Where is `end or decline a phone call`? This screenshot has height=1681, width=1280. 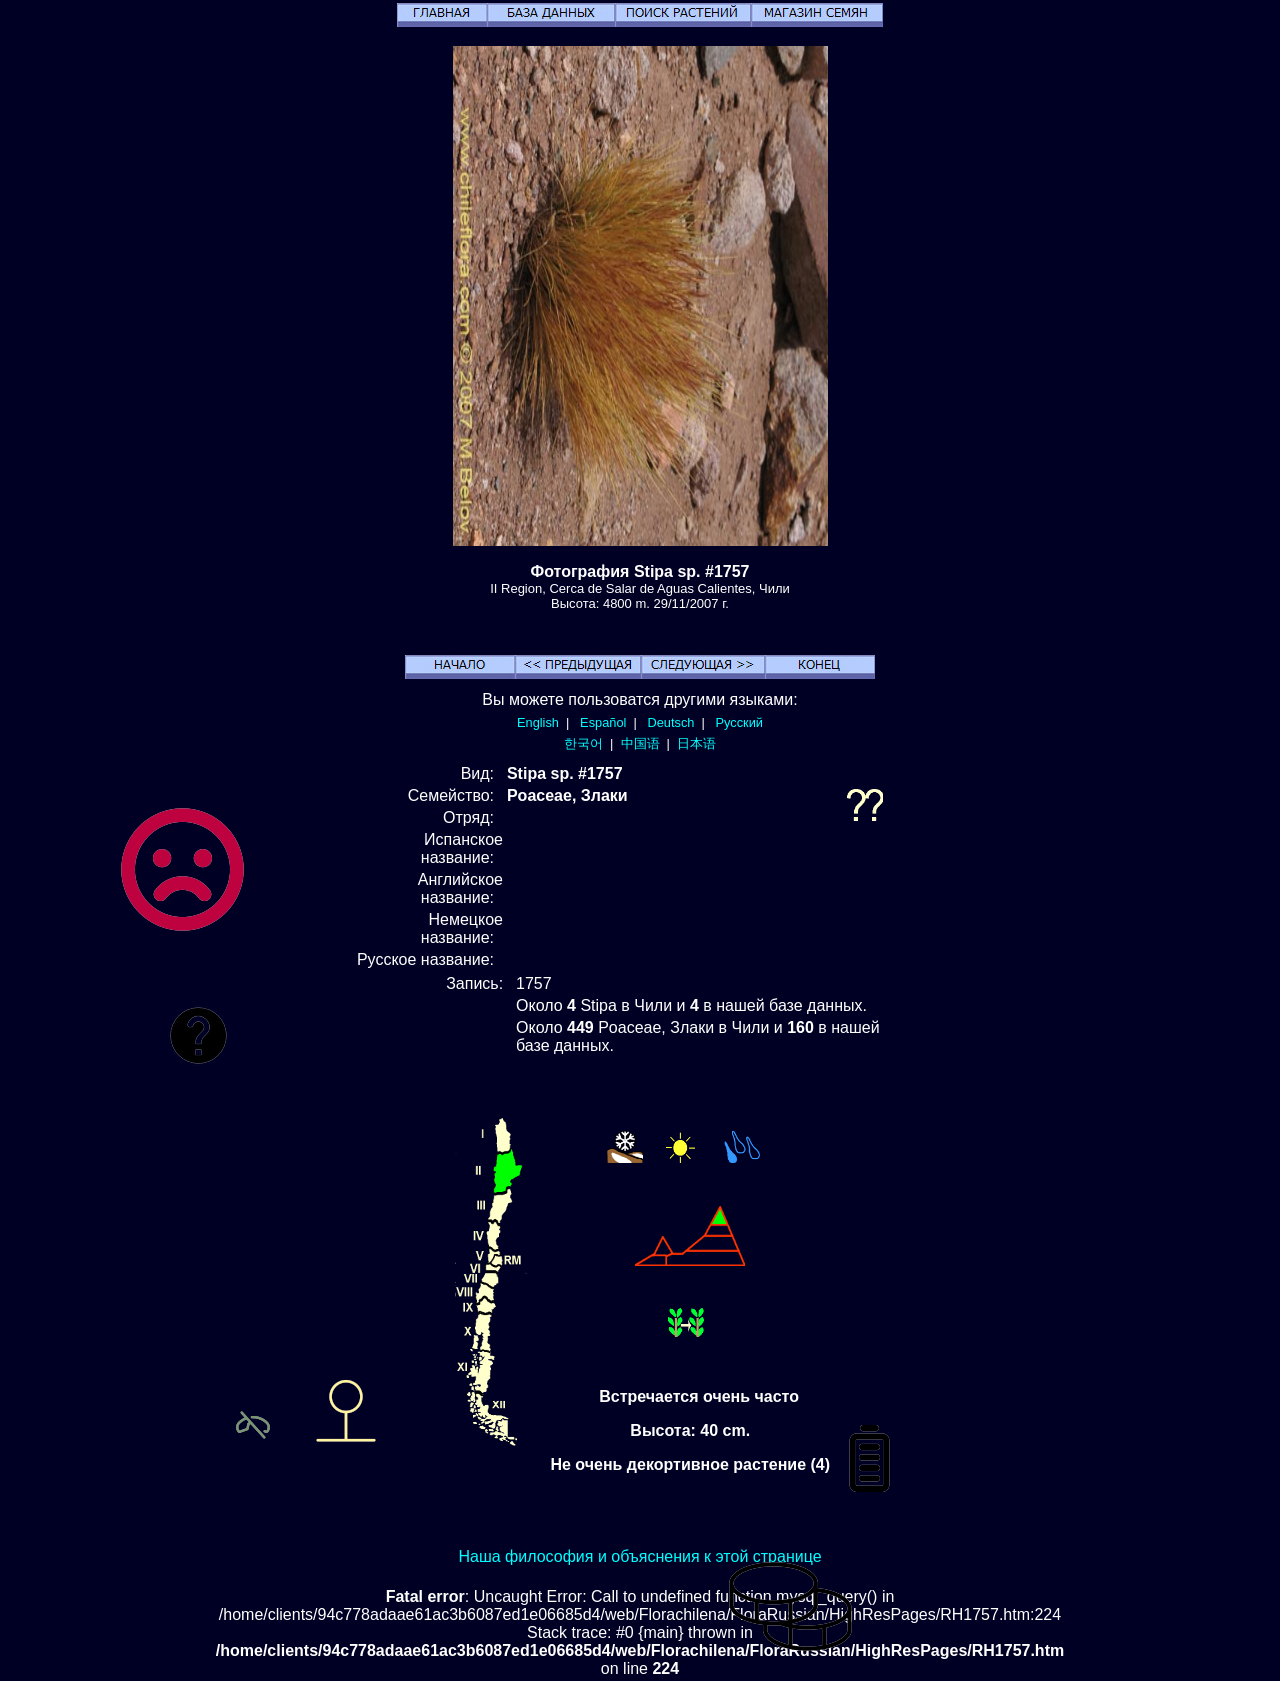
end or decline a phone call is located at coordinates (253, 1425).